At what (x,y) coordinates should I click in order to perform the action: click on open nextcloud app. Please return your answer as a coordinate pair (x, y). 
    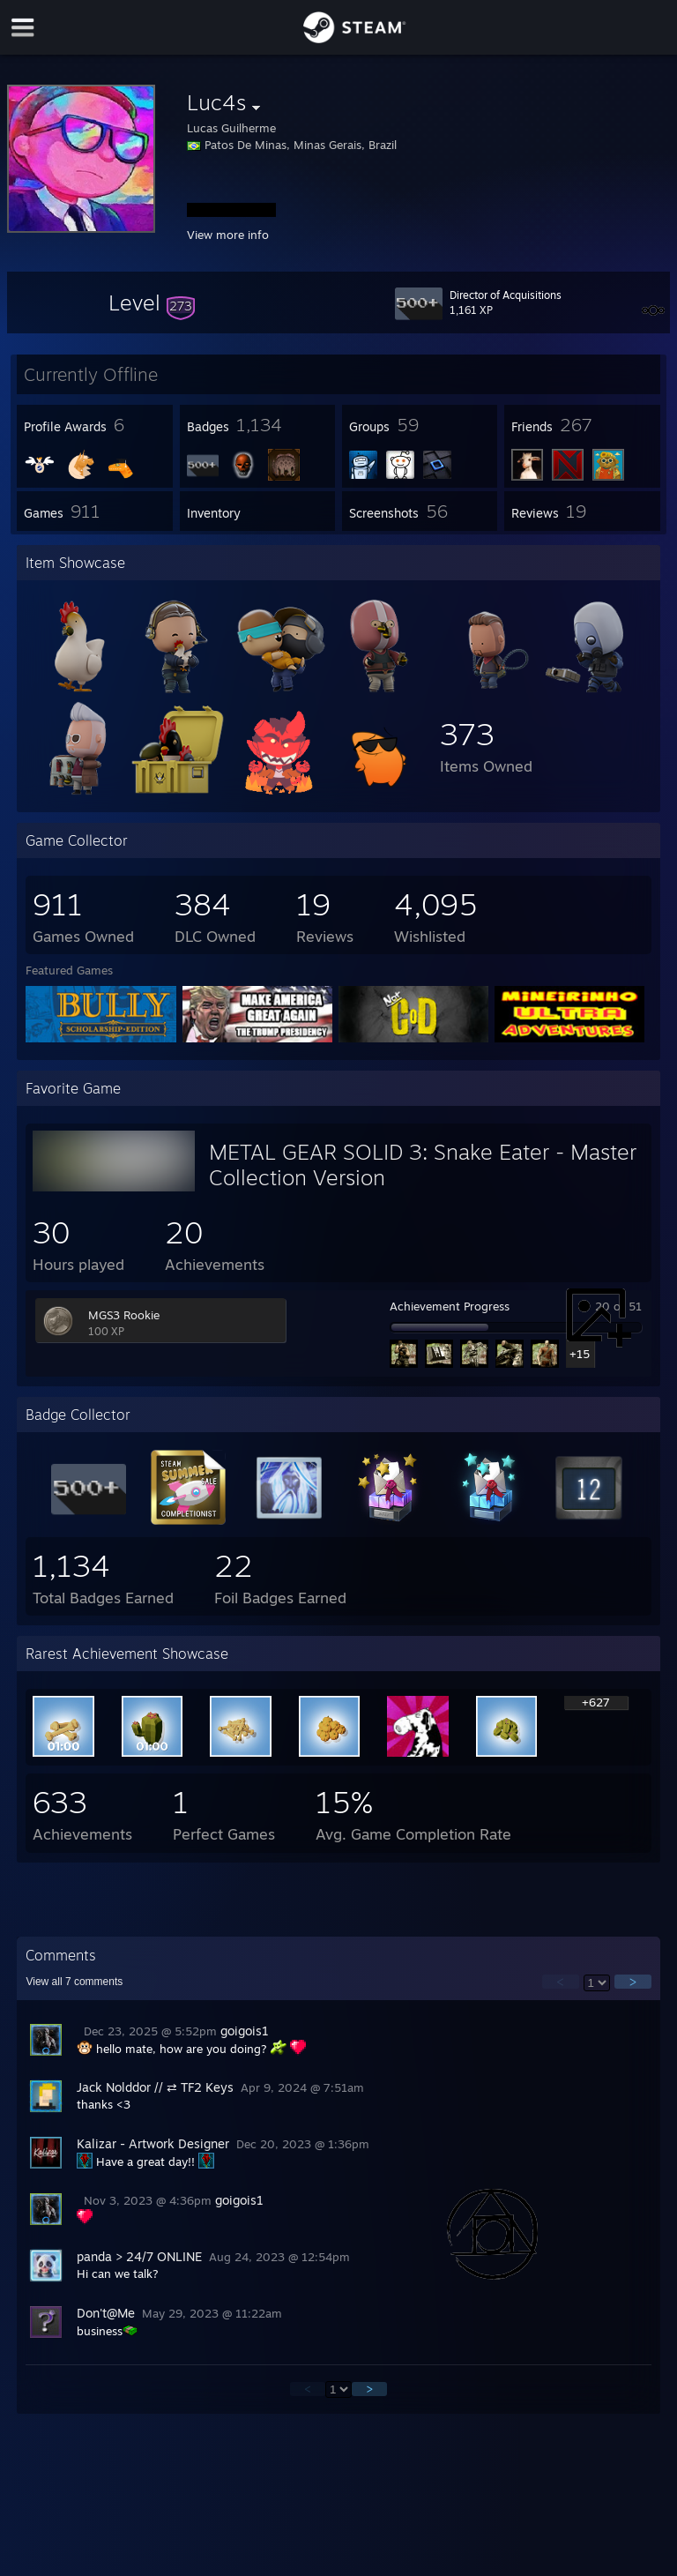
    Looking at the image, I should click on (653, 310).